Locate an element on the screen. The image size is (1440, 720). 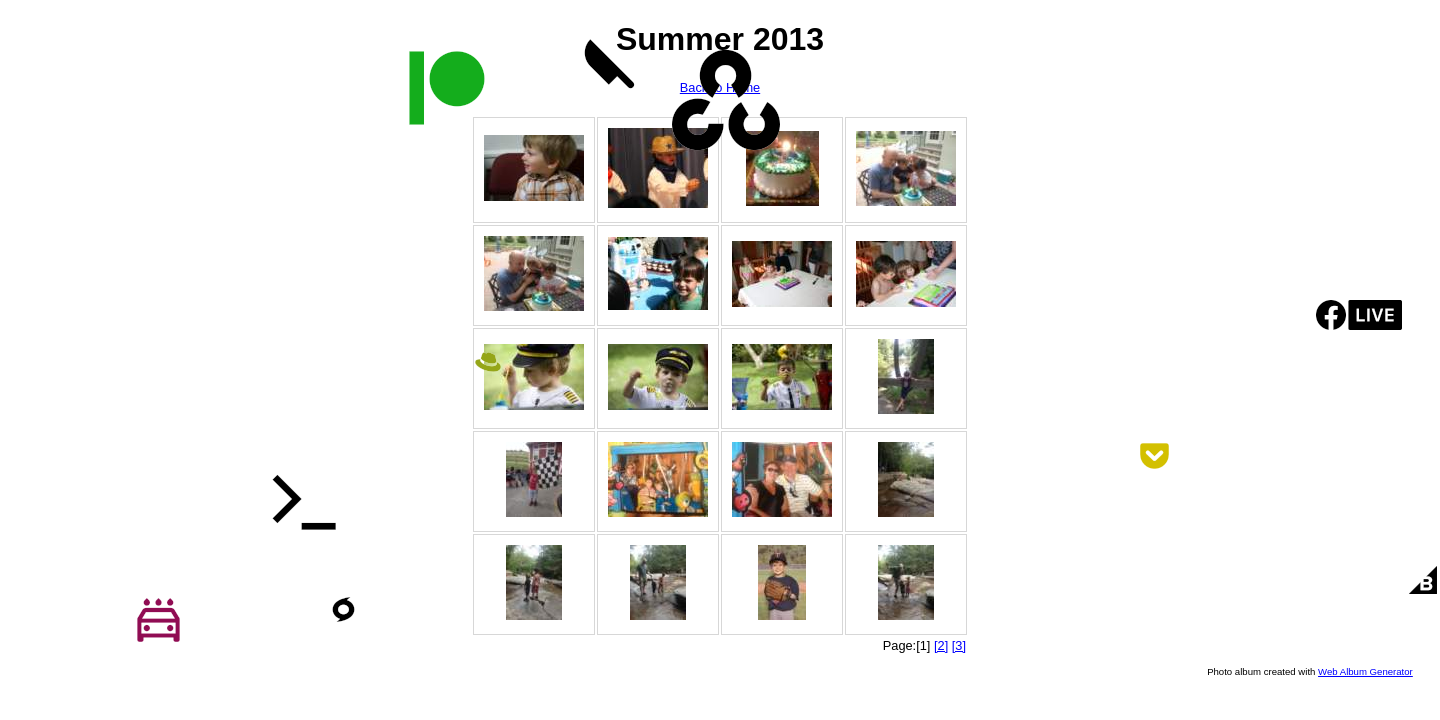
start a facebook live broadcast is located at coordinates (1359, 315).